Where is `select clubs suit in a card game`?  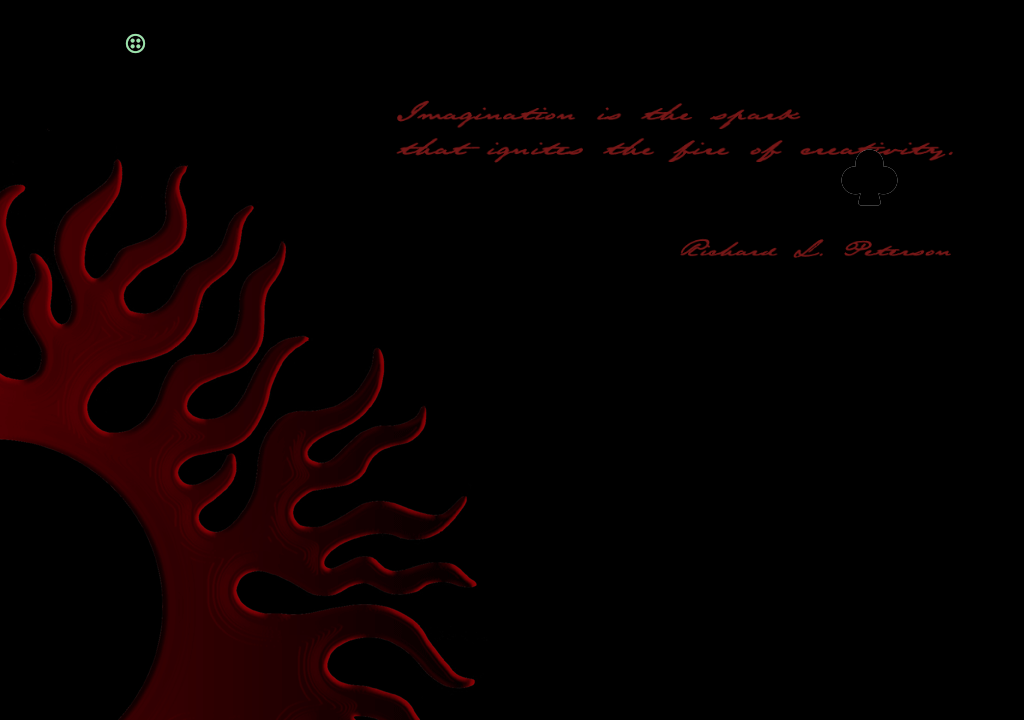 select clubs suit in a card game is located at coordinates (869, 177).